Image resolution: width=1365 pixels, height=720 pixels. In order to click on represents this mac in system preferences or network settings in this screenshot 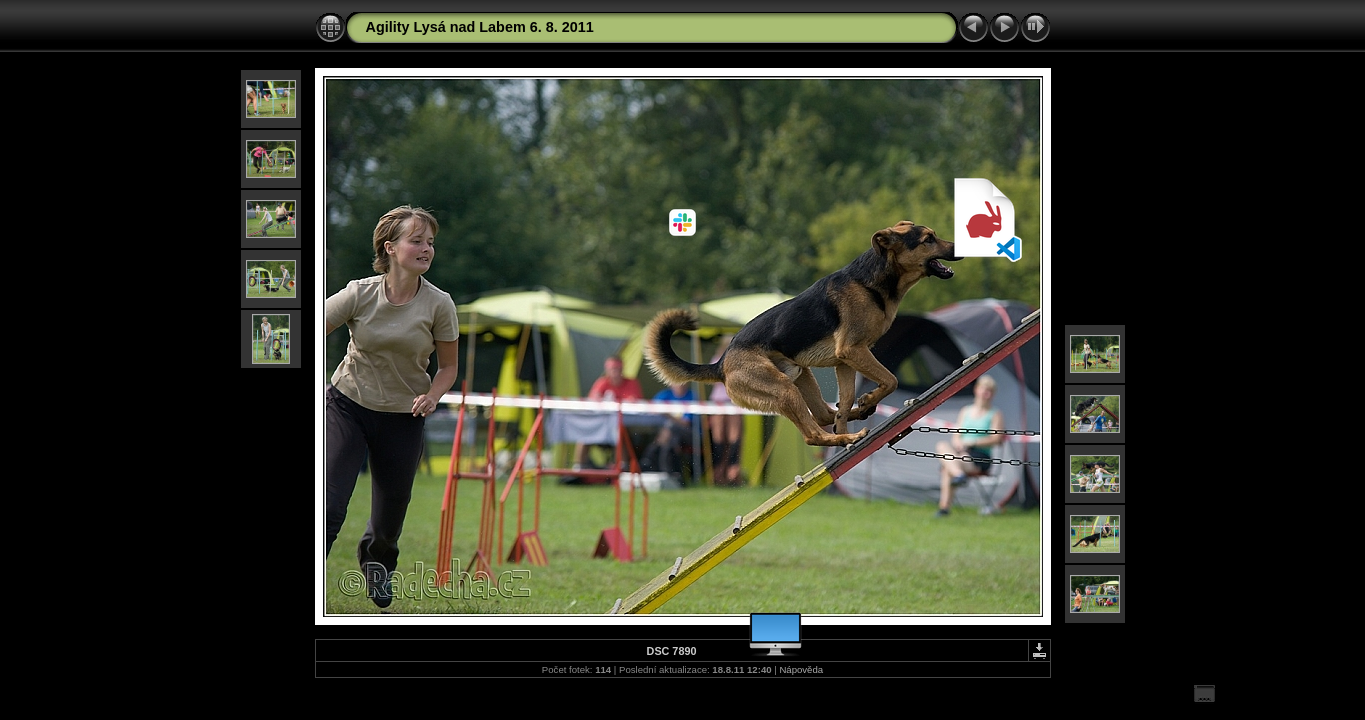, I will do `click(775, 631)`.